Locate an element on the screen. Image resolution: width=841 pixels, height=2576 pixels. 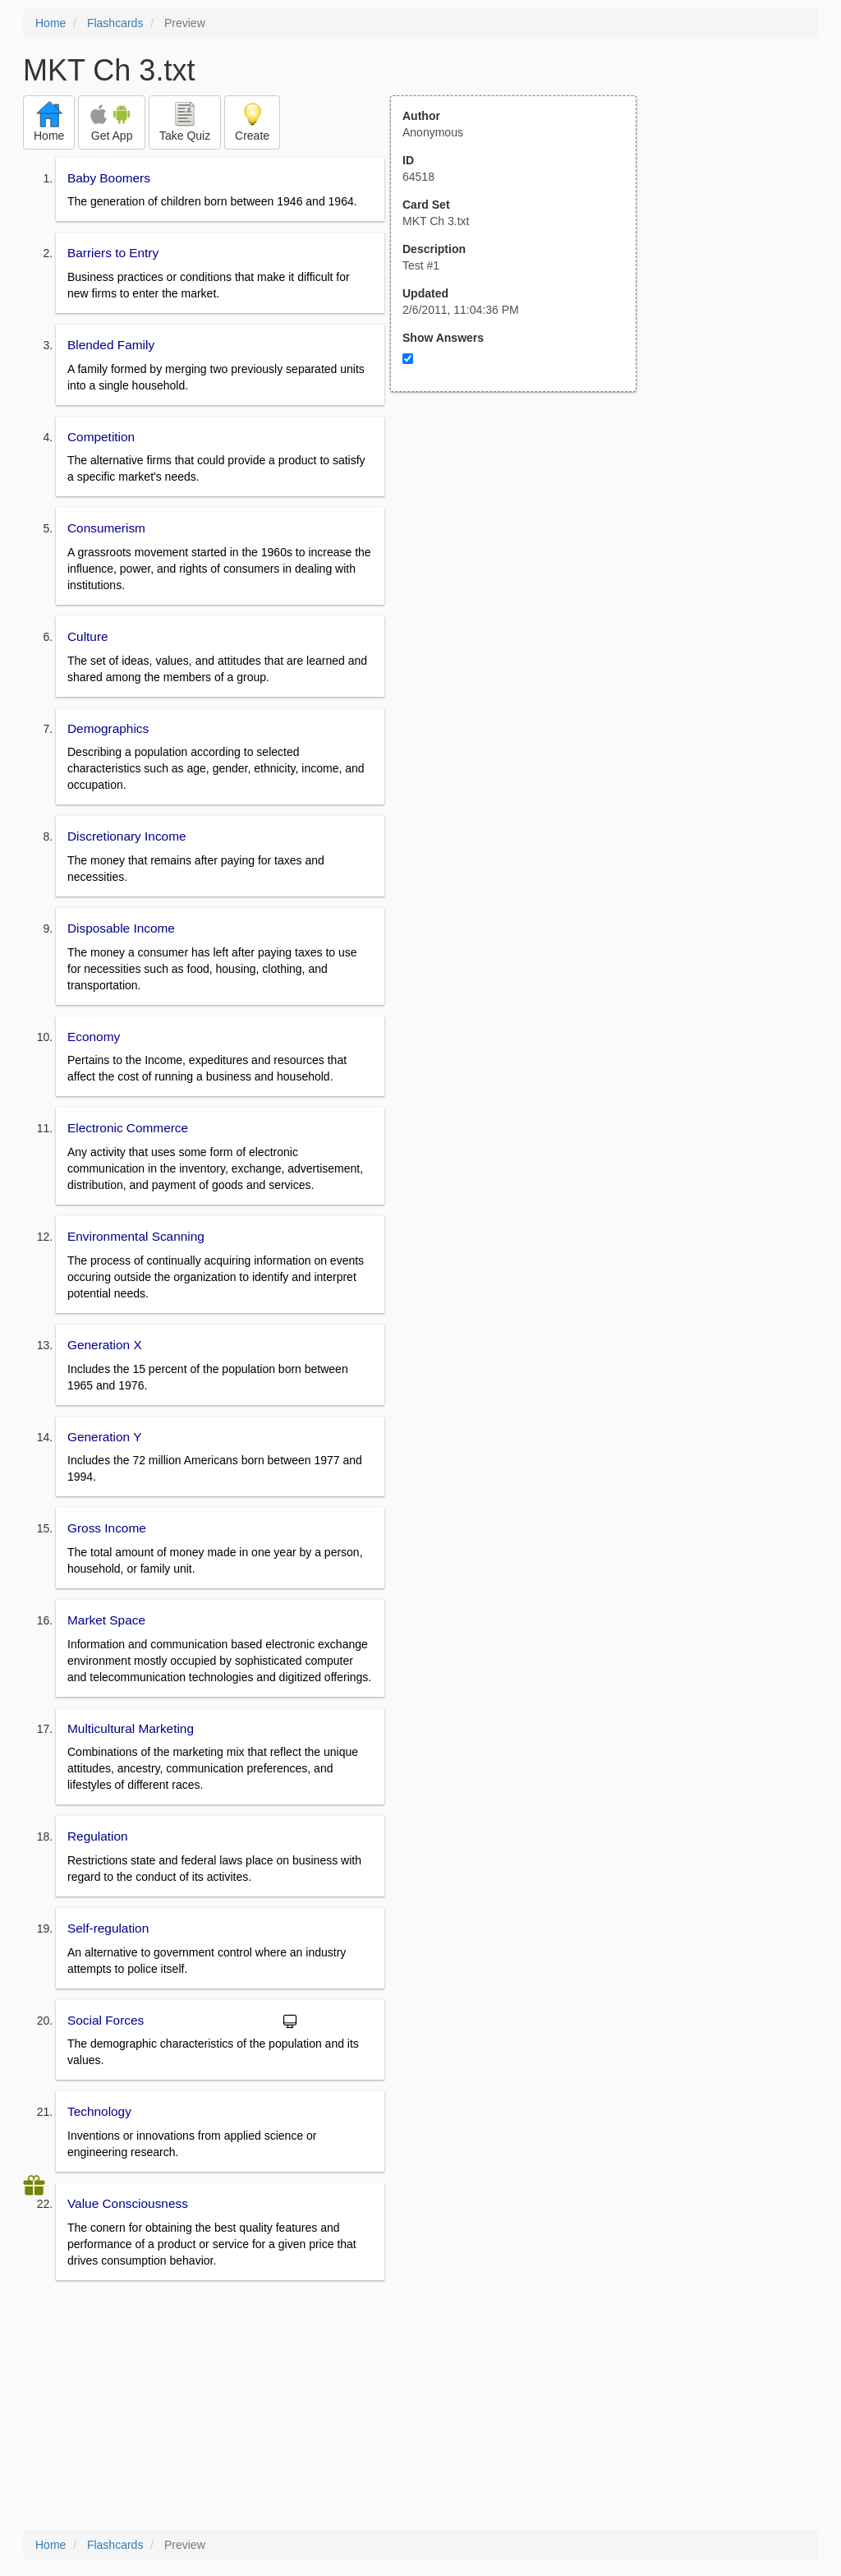
switch to desktop view is located at coordinates (290, 2021).